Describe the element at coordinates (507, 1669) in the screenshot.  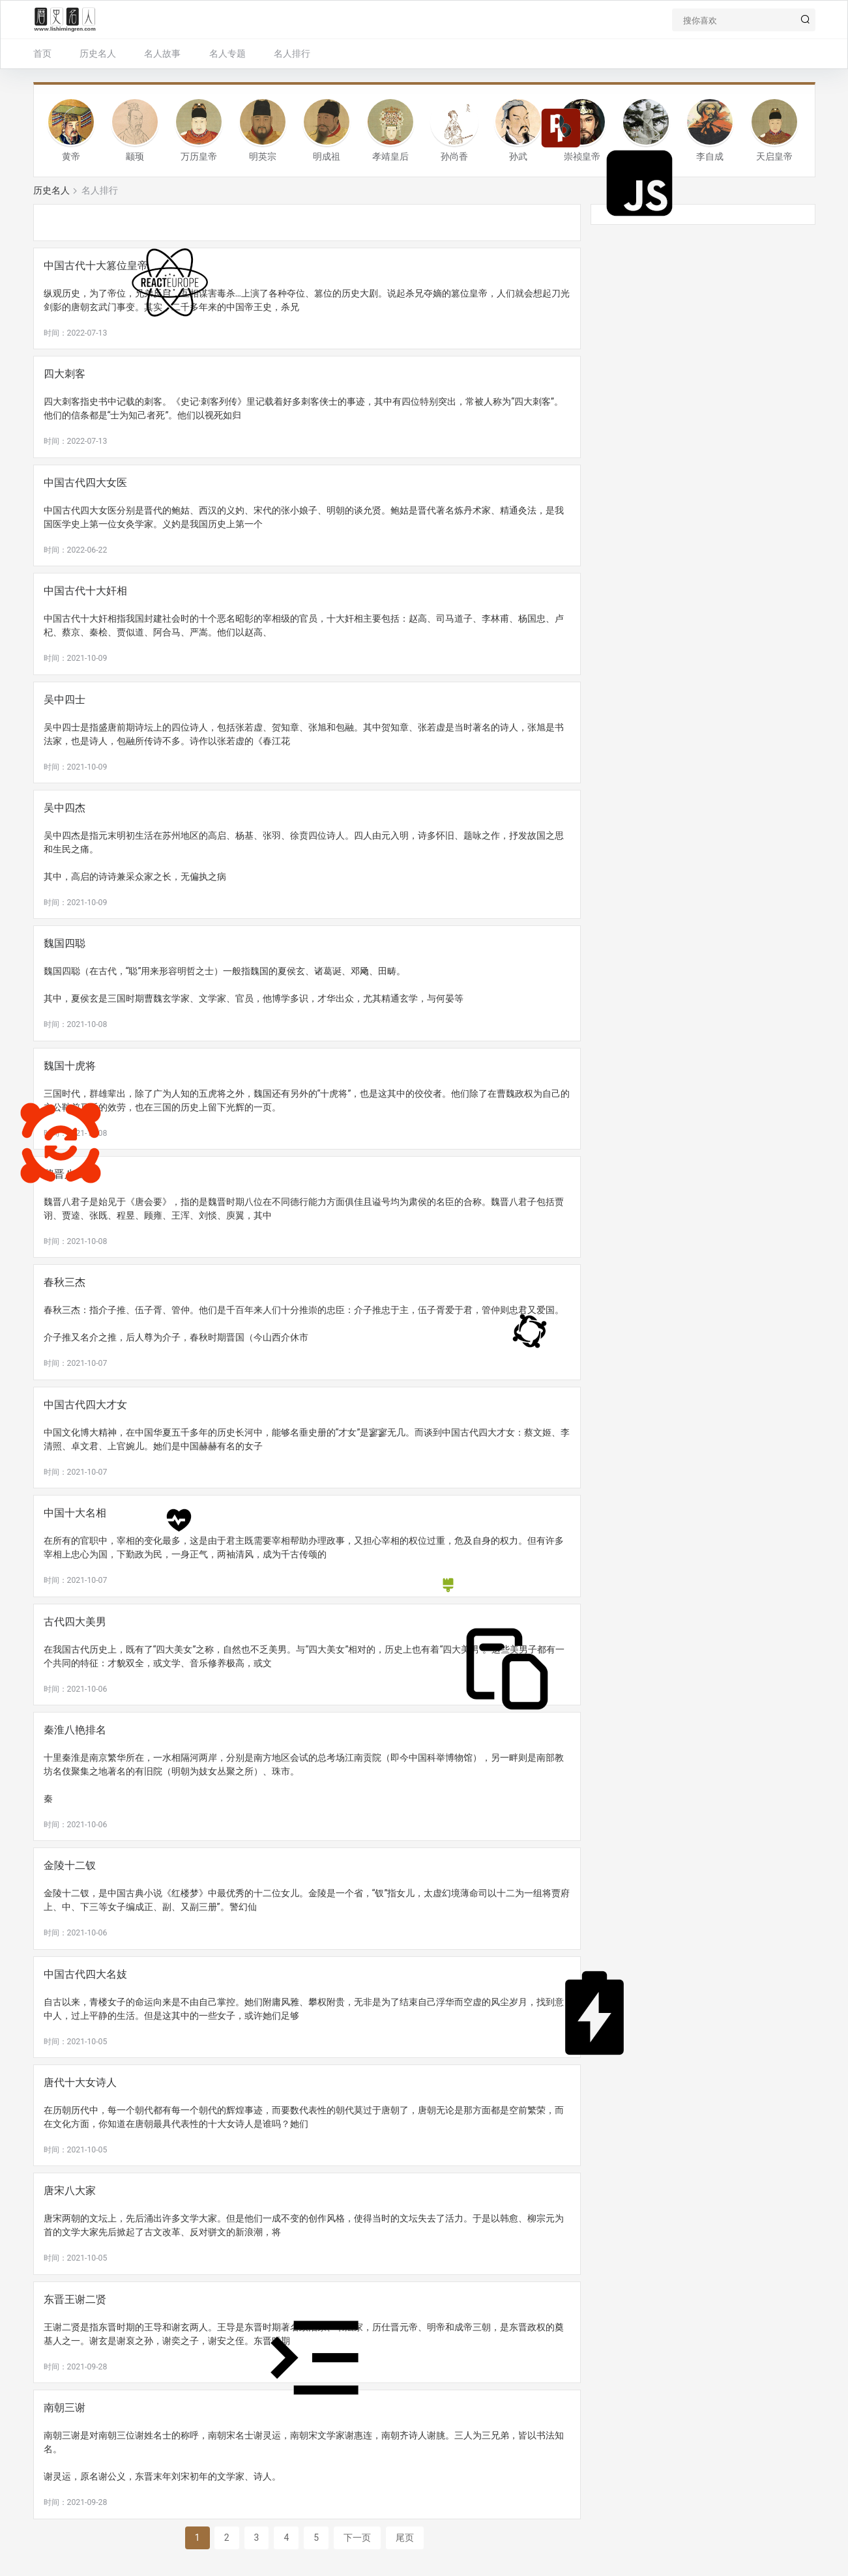
I see `copy file to clipboard` at that location.